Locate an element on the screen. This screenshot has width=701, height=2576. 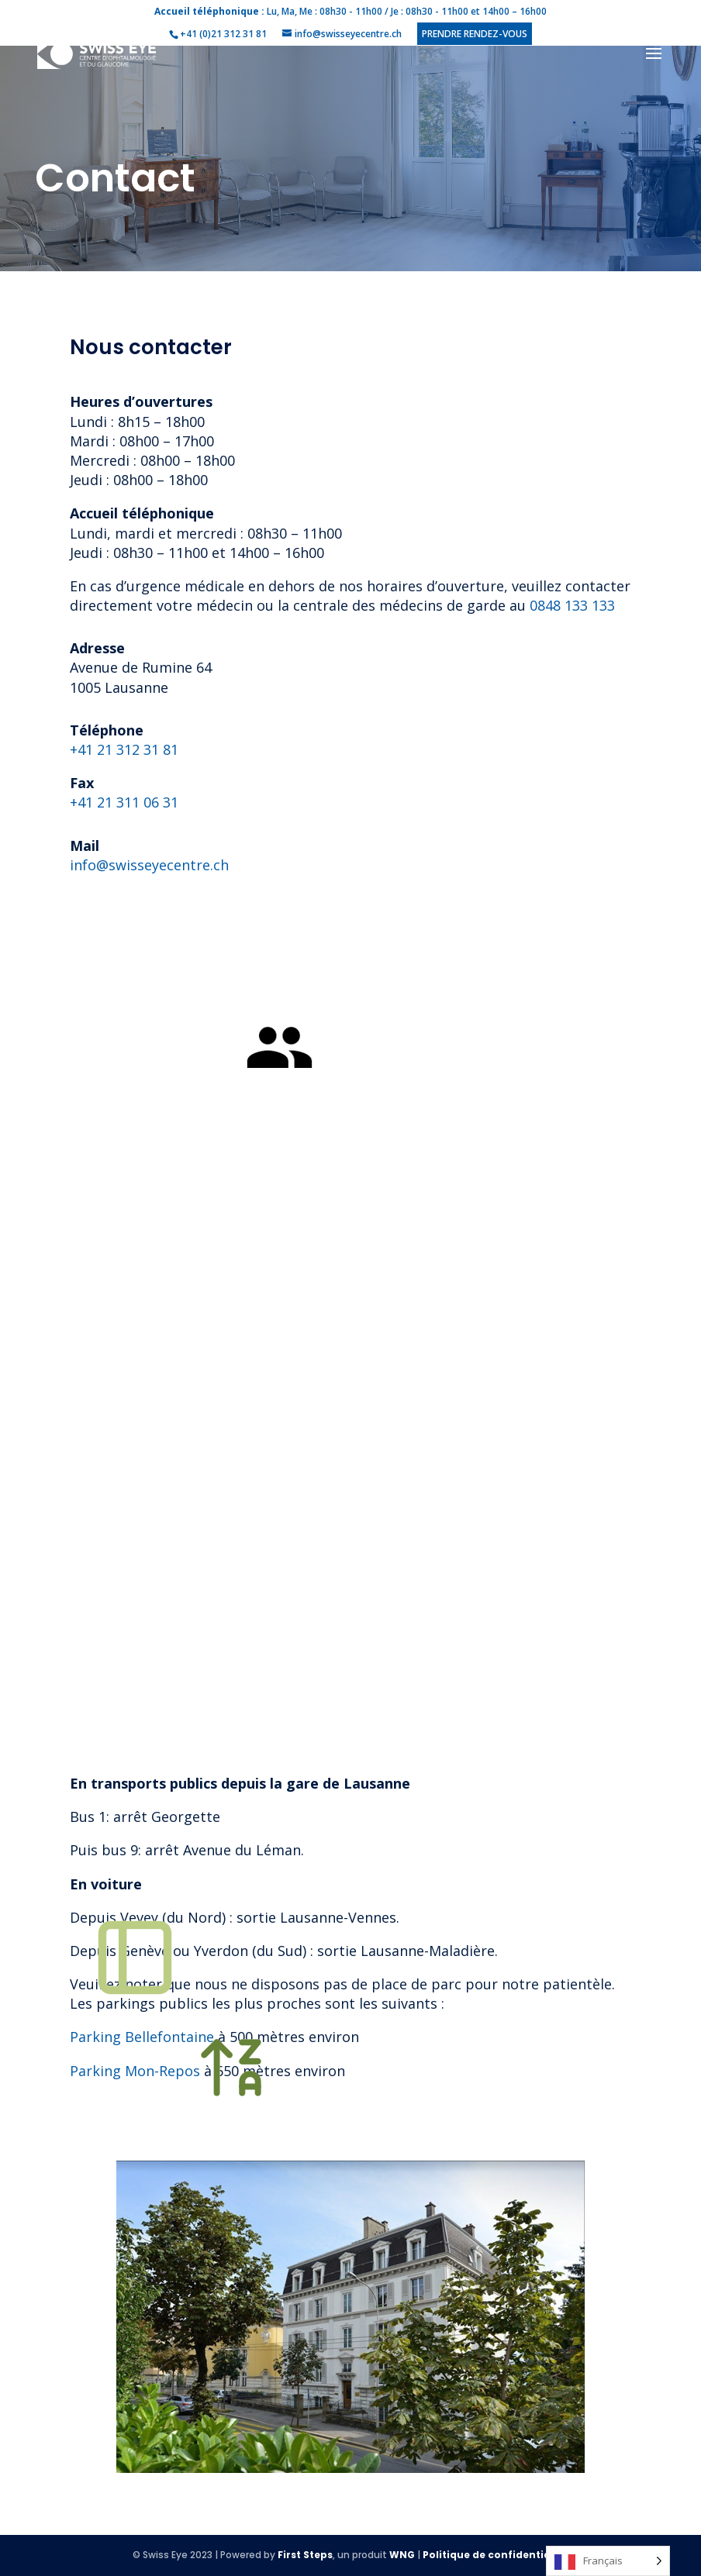
view group members is located at coordinates (279, 1047).